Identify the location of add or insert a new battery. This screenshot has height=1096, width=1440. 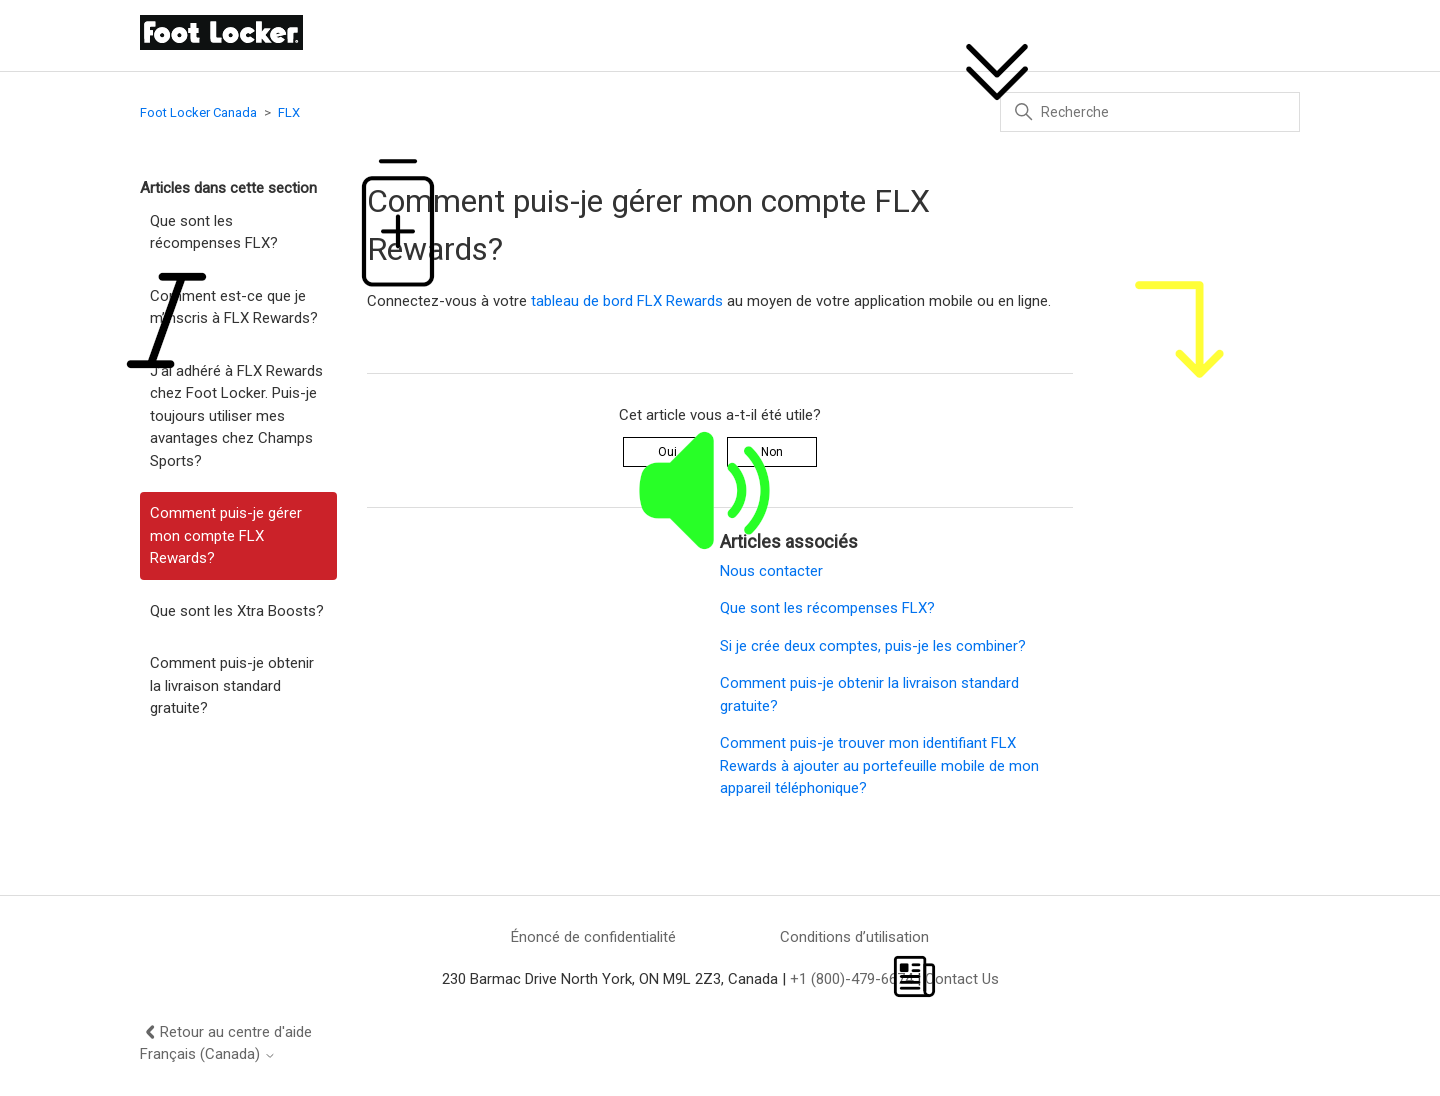
(398, 225).